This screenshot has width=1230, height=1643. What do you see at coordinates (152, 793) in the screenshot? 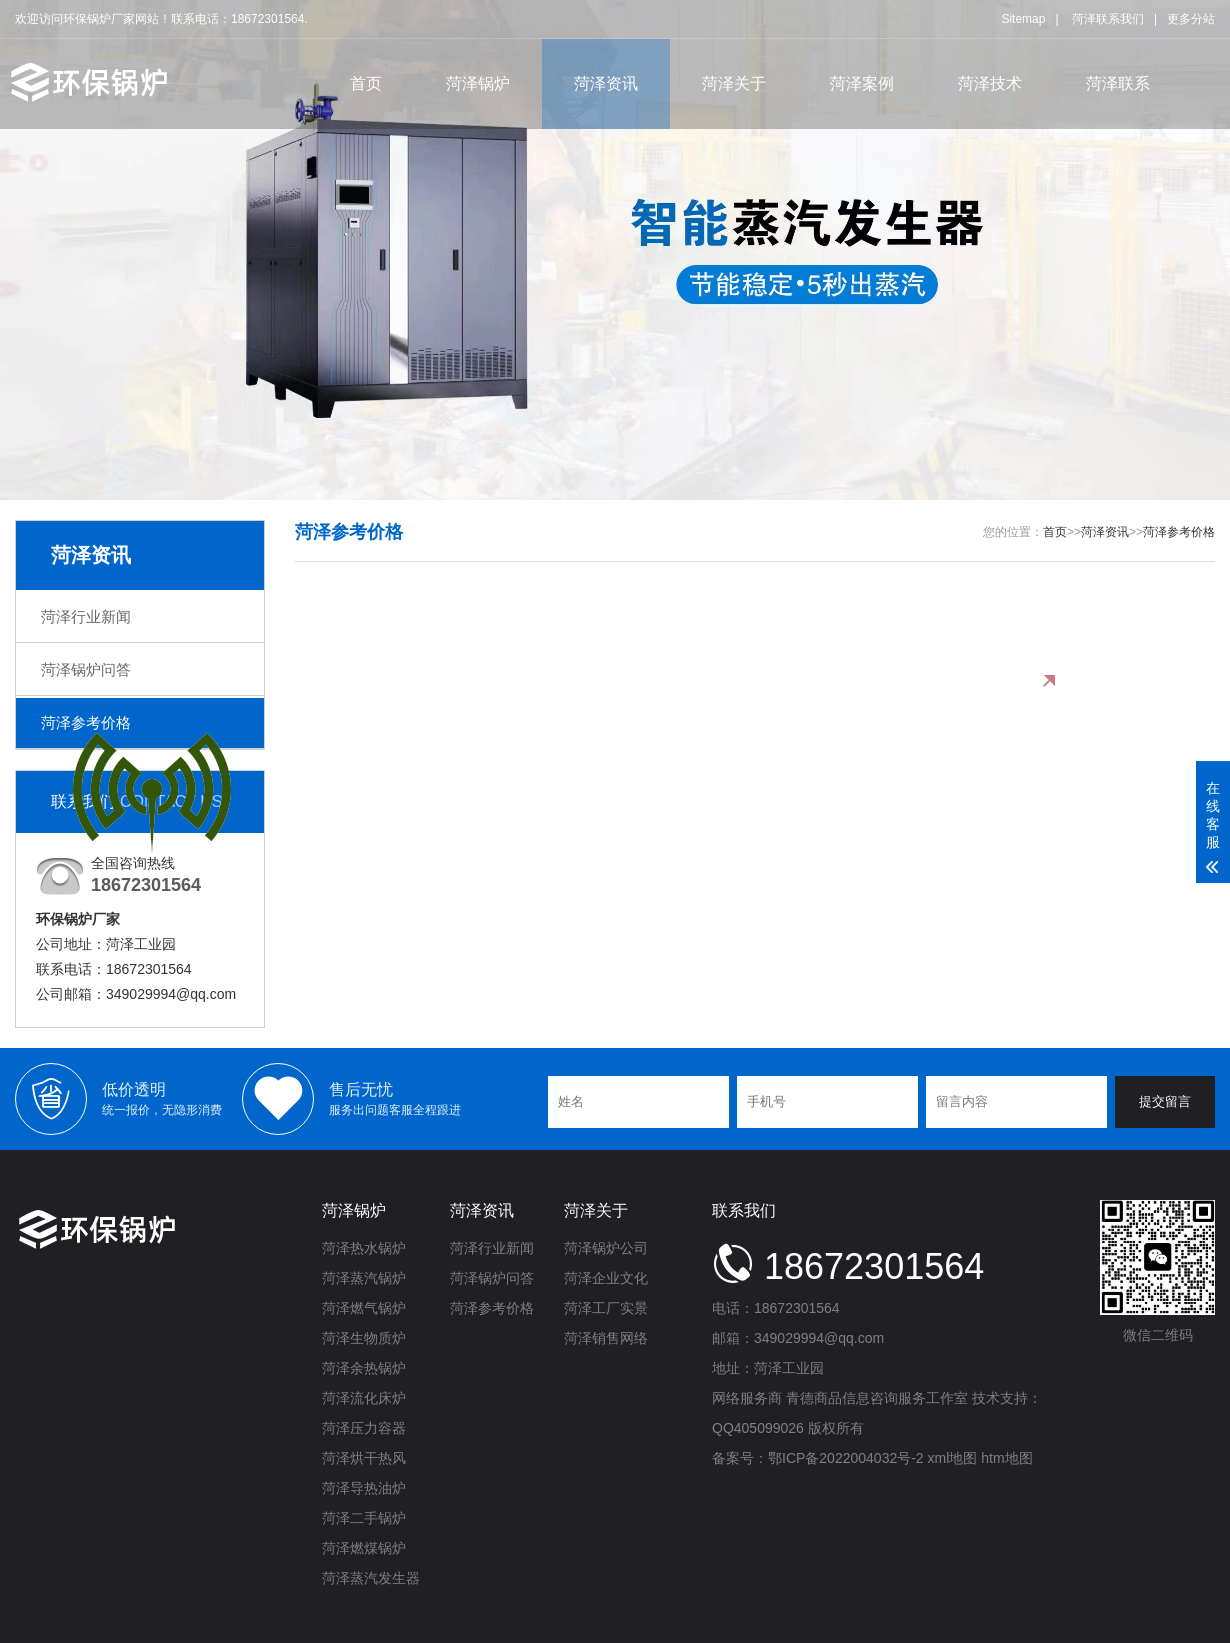
I see `eclipse mosquitto MQTT broker logo` at bounding box center [152, 793].